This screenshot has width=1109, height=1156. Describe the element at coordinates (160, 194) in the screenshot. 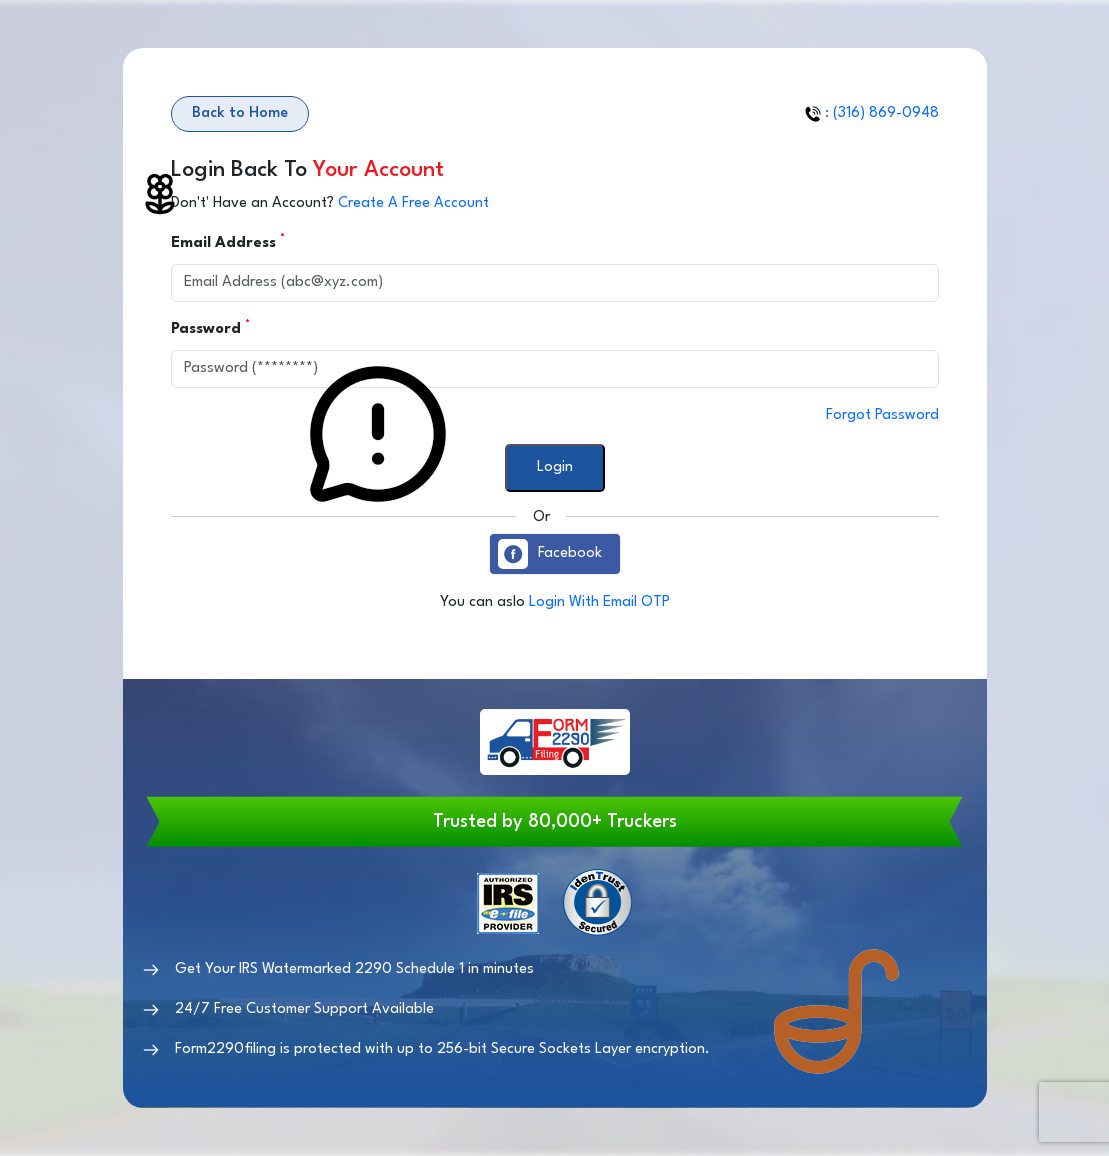

I see `access garden or plant care features` at that location.